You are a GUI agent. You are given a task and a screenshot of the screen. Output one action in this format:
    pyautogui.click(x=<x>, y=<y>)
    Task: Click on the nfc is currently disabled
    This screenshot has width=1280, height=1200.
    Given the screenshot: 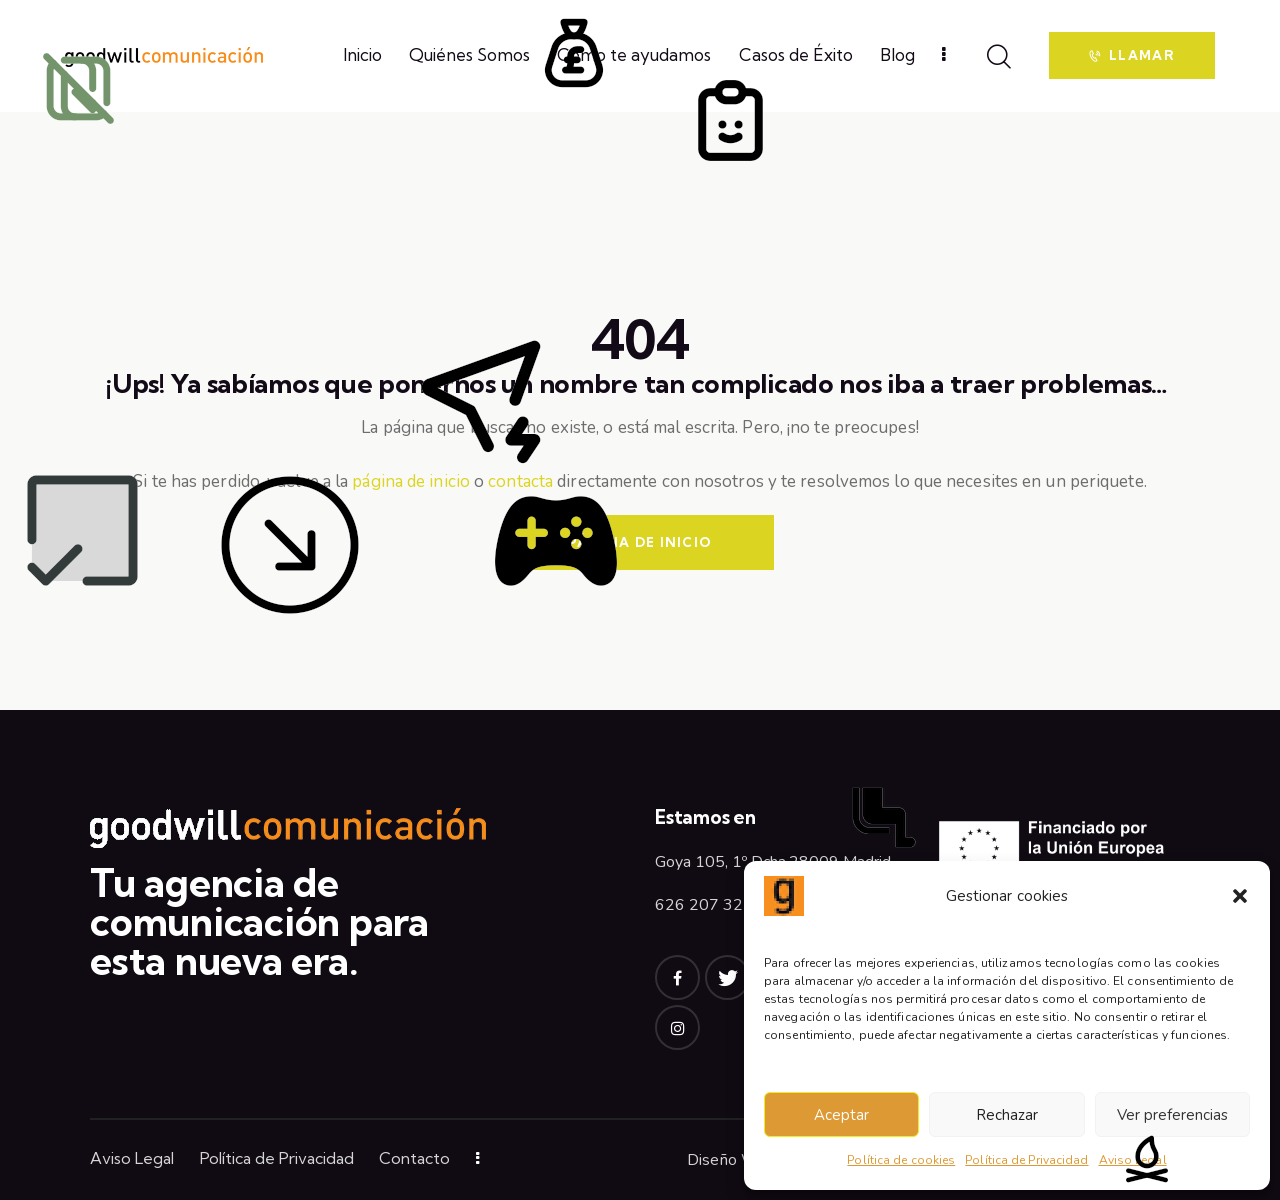 What is the action you would take?
    pyautogui.click(x=78, y=88)
    